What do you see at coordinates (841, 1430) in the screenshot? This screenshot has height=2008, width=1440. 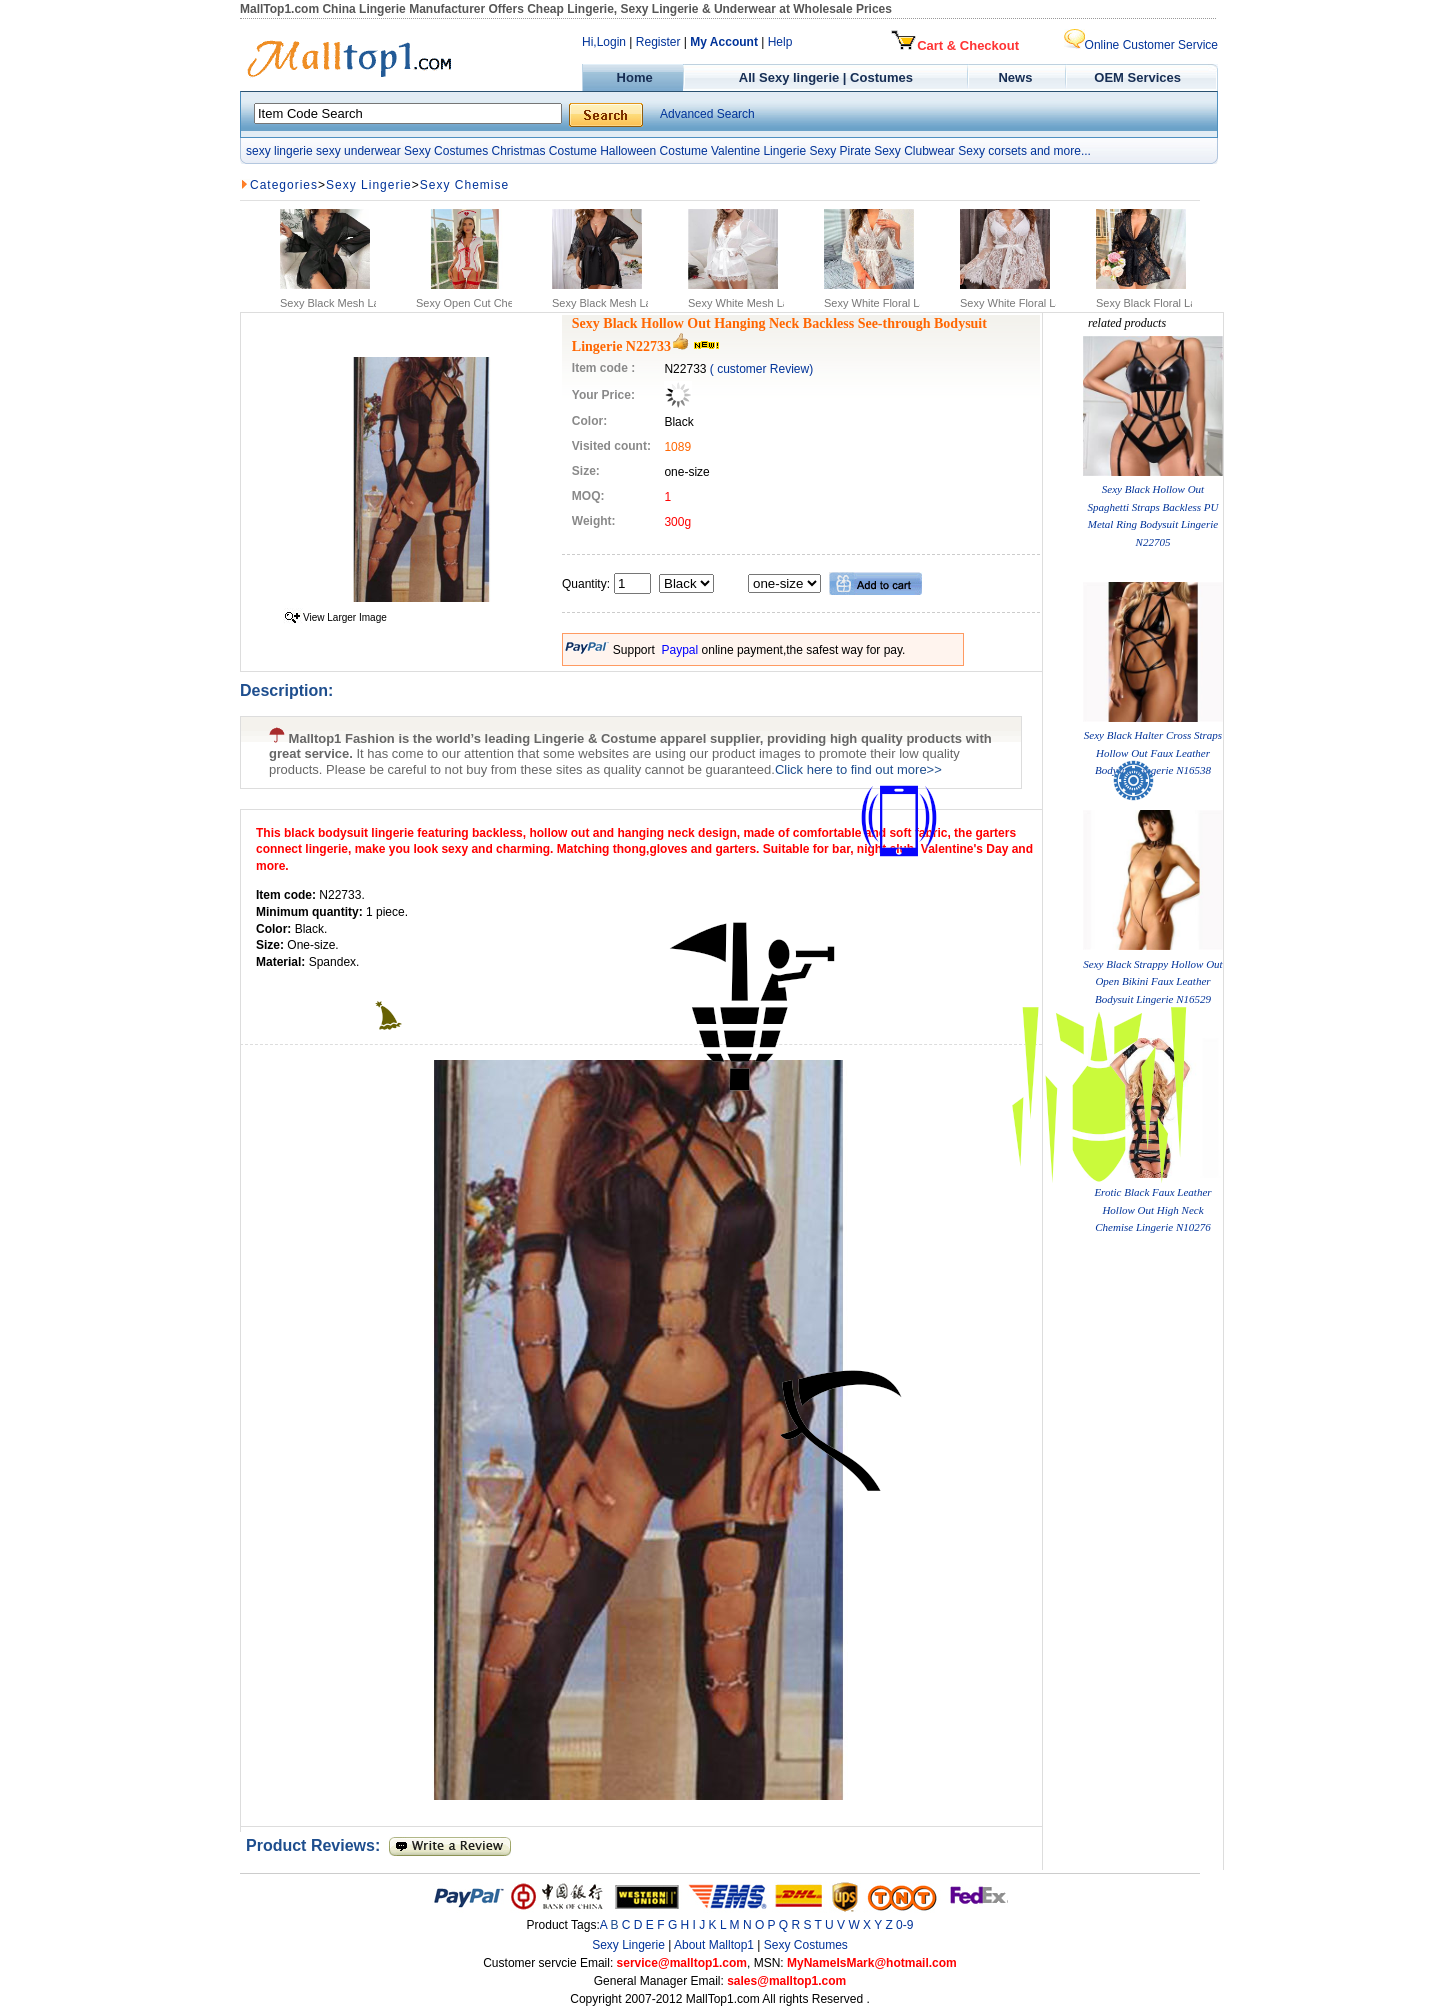 I see `select the scythe weapon or tool` at bounding box center [841, 1430].